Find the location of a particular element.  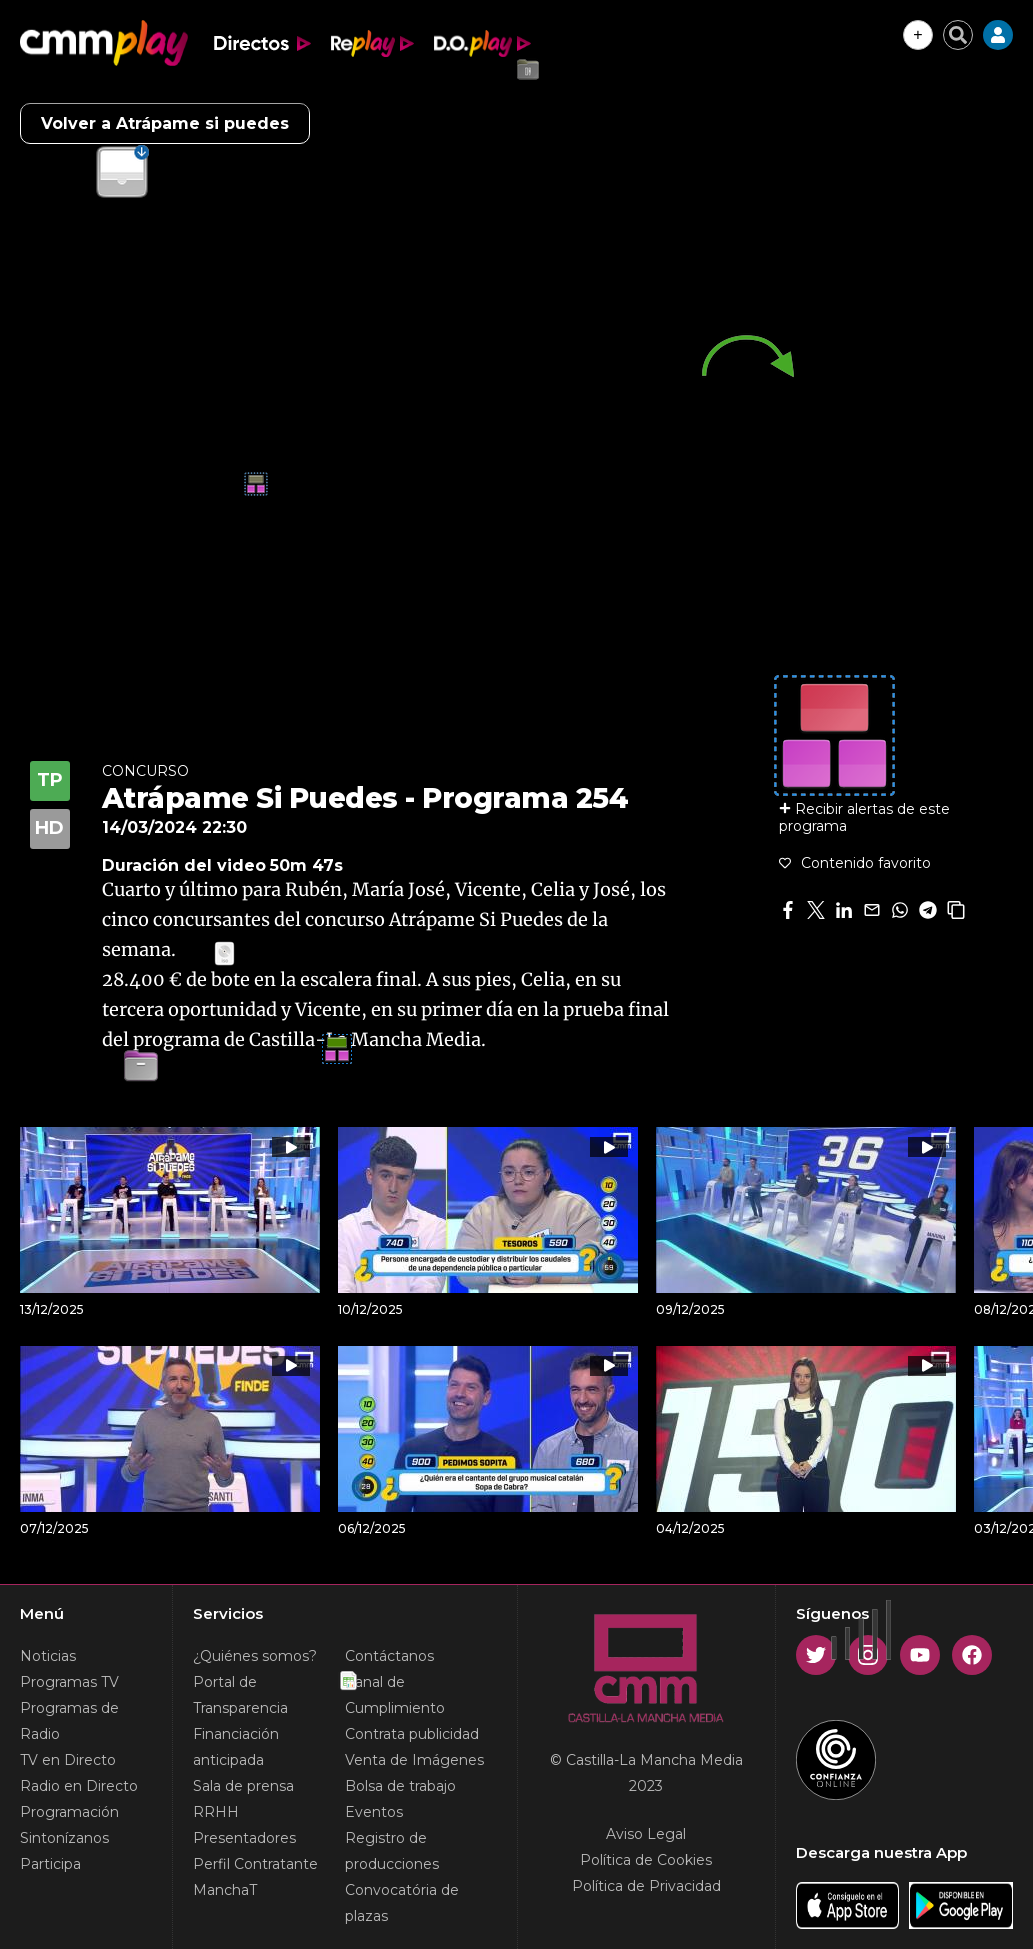

open templates folder is located at coordinates (528, 69).